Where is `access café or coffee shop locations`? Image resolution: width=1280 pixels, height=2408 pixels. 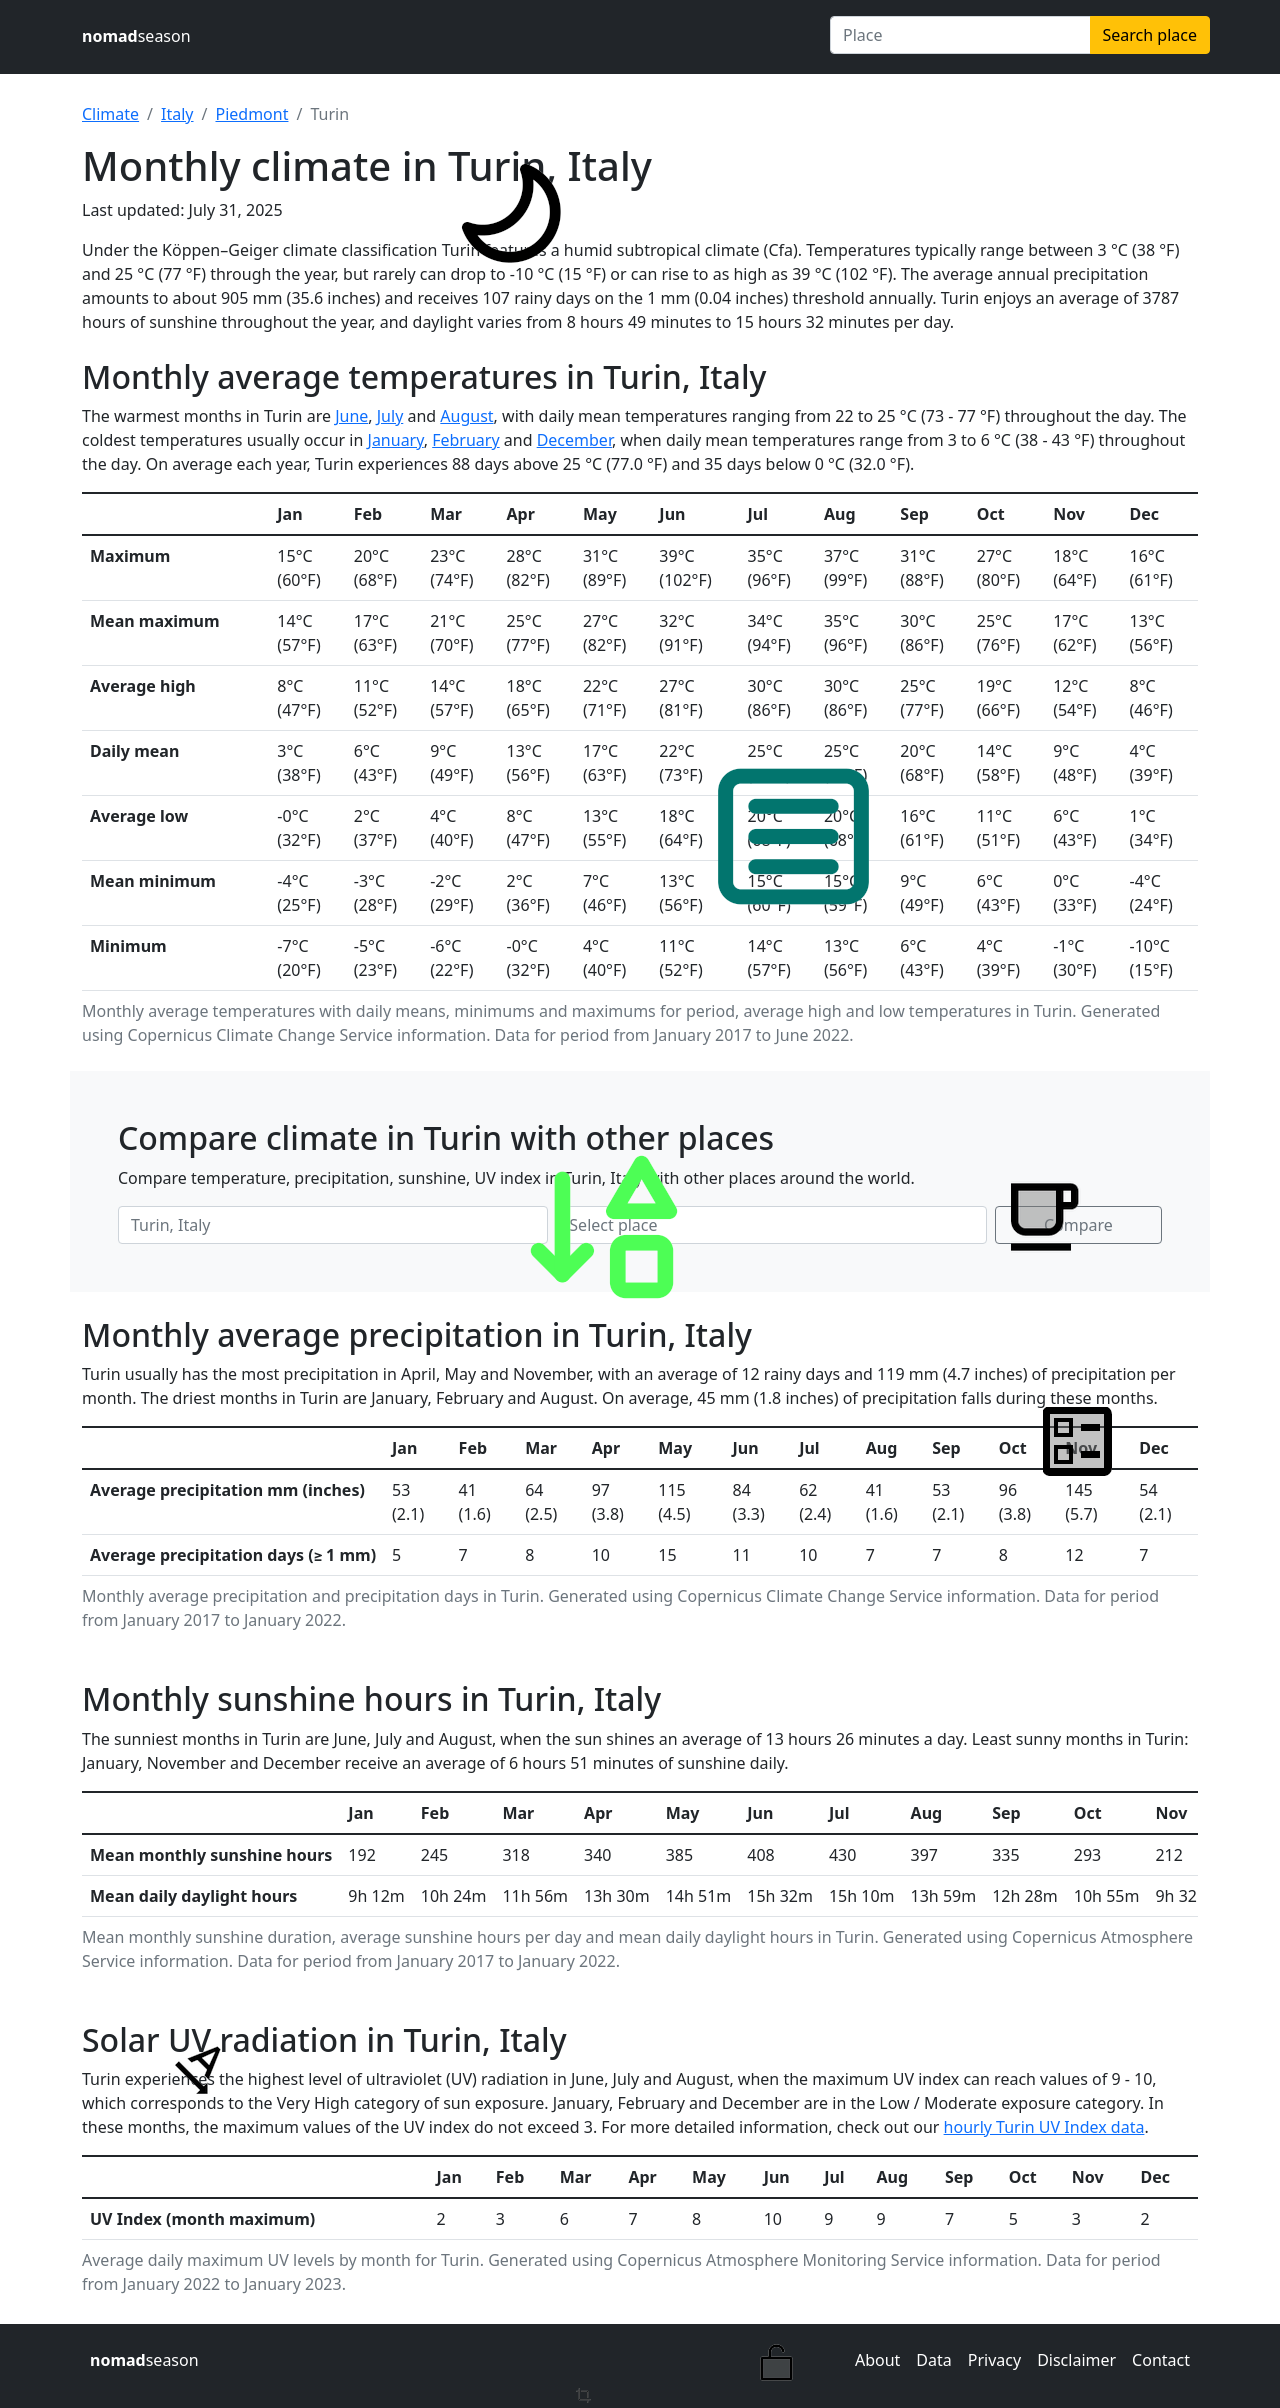 access café or coffee shop locations is located at coordinates (1041, 1217).